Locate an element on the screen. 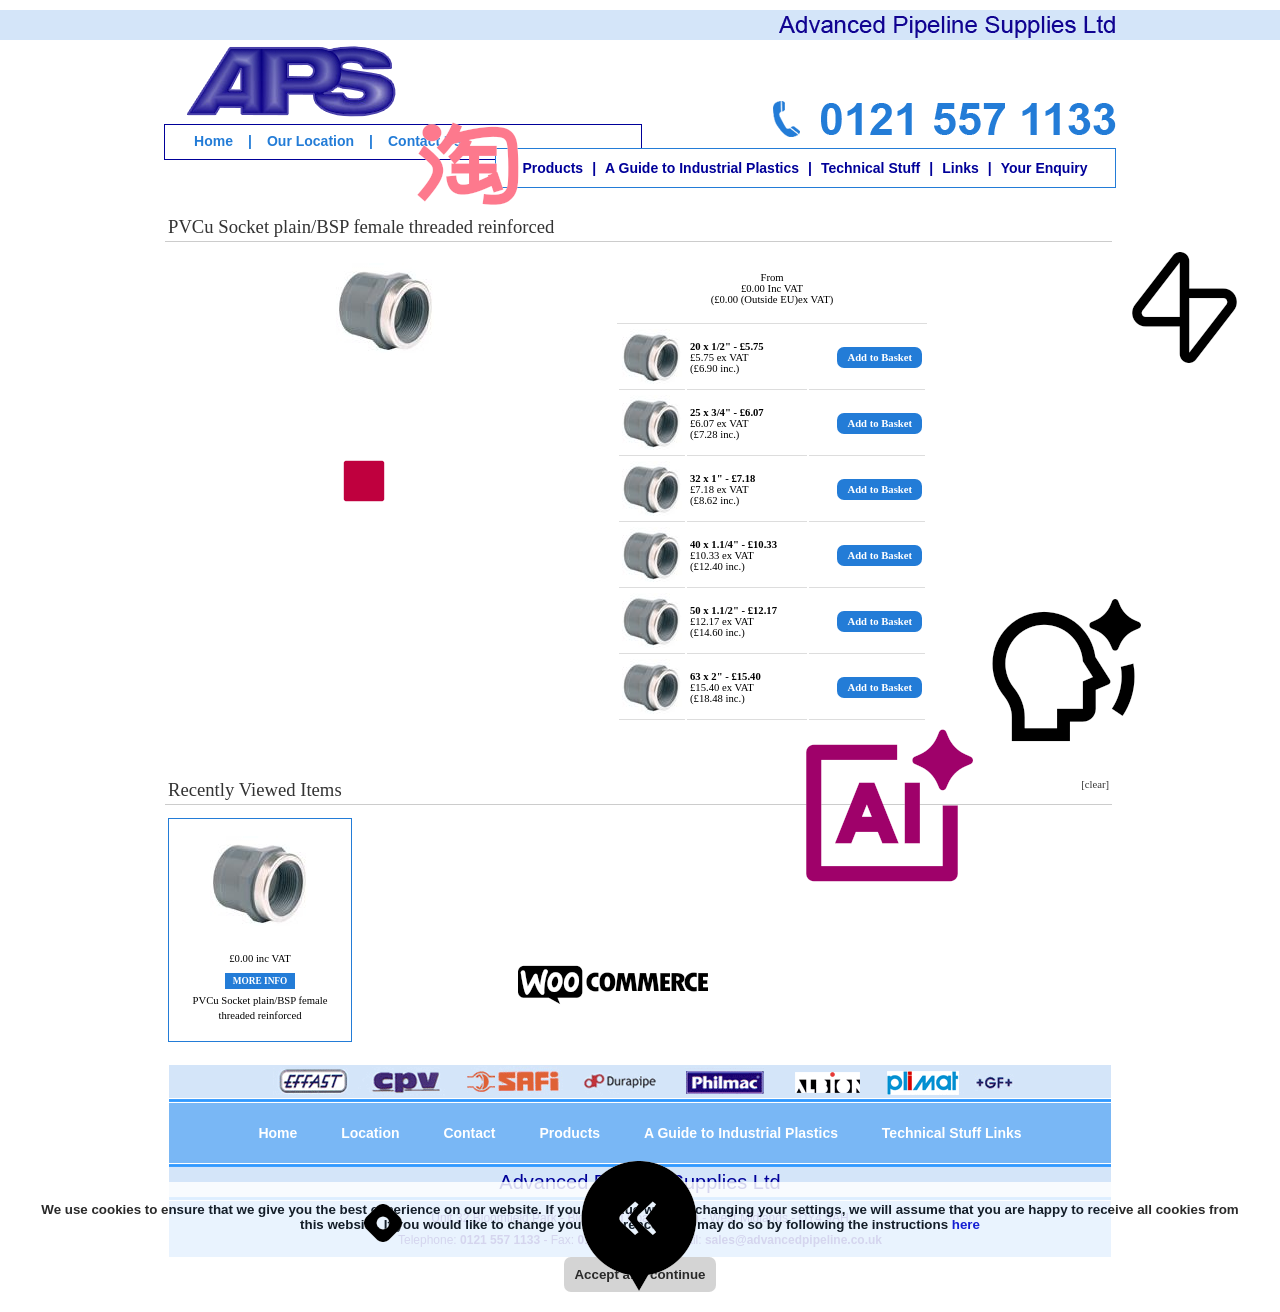  generate content using AI is located at coordinates (882, 813).